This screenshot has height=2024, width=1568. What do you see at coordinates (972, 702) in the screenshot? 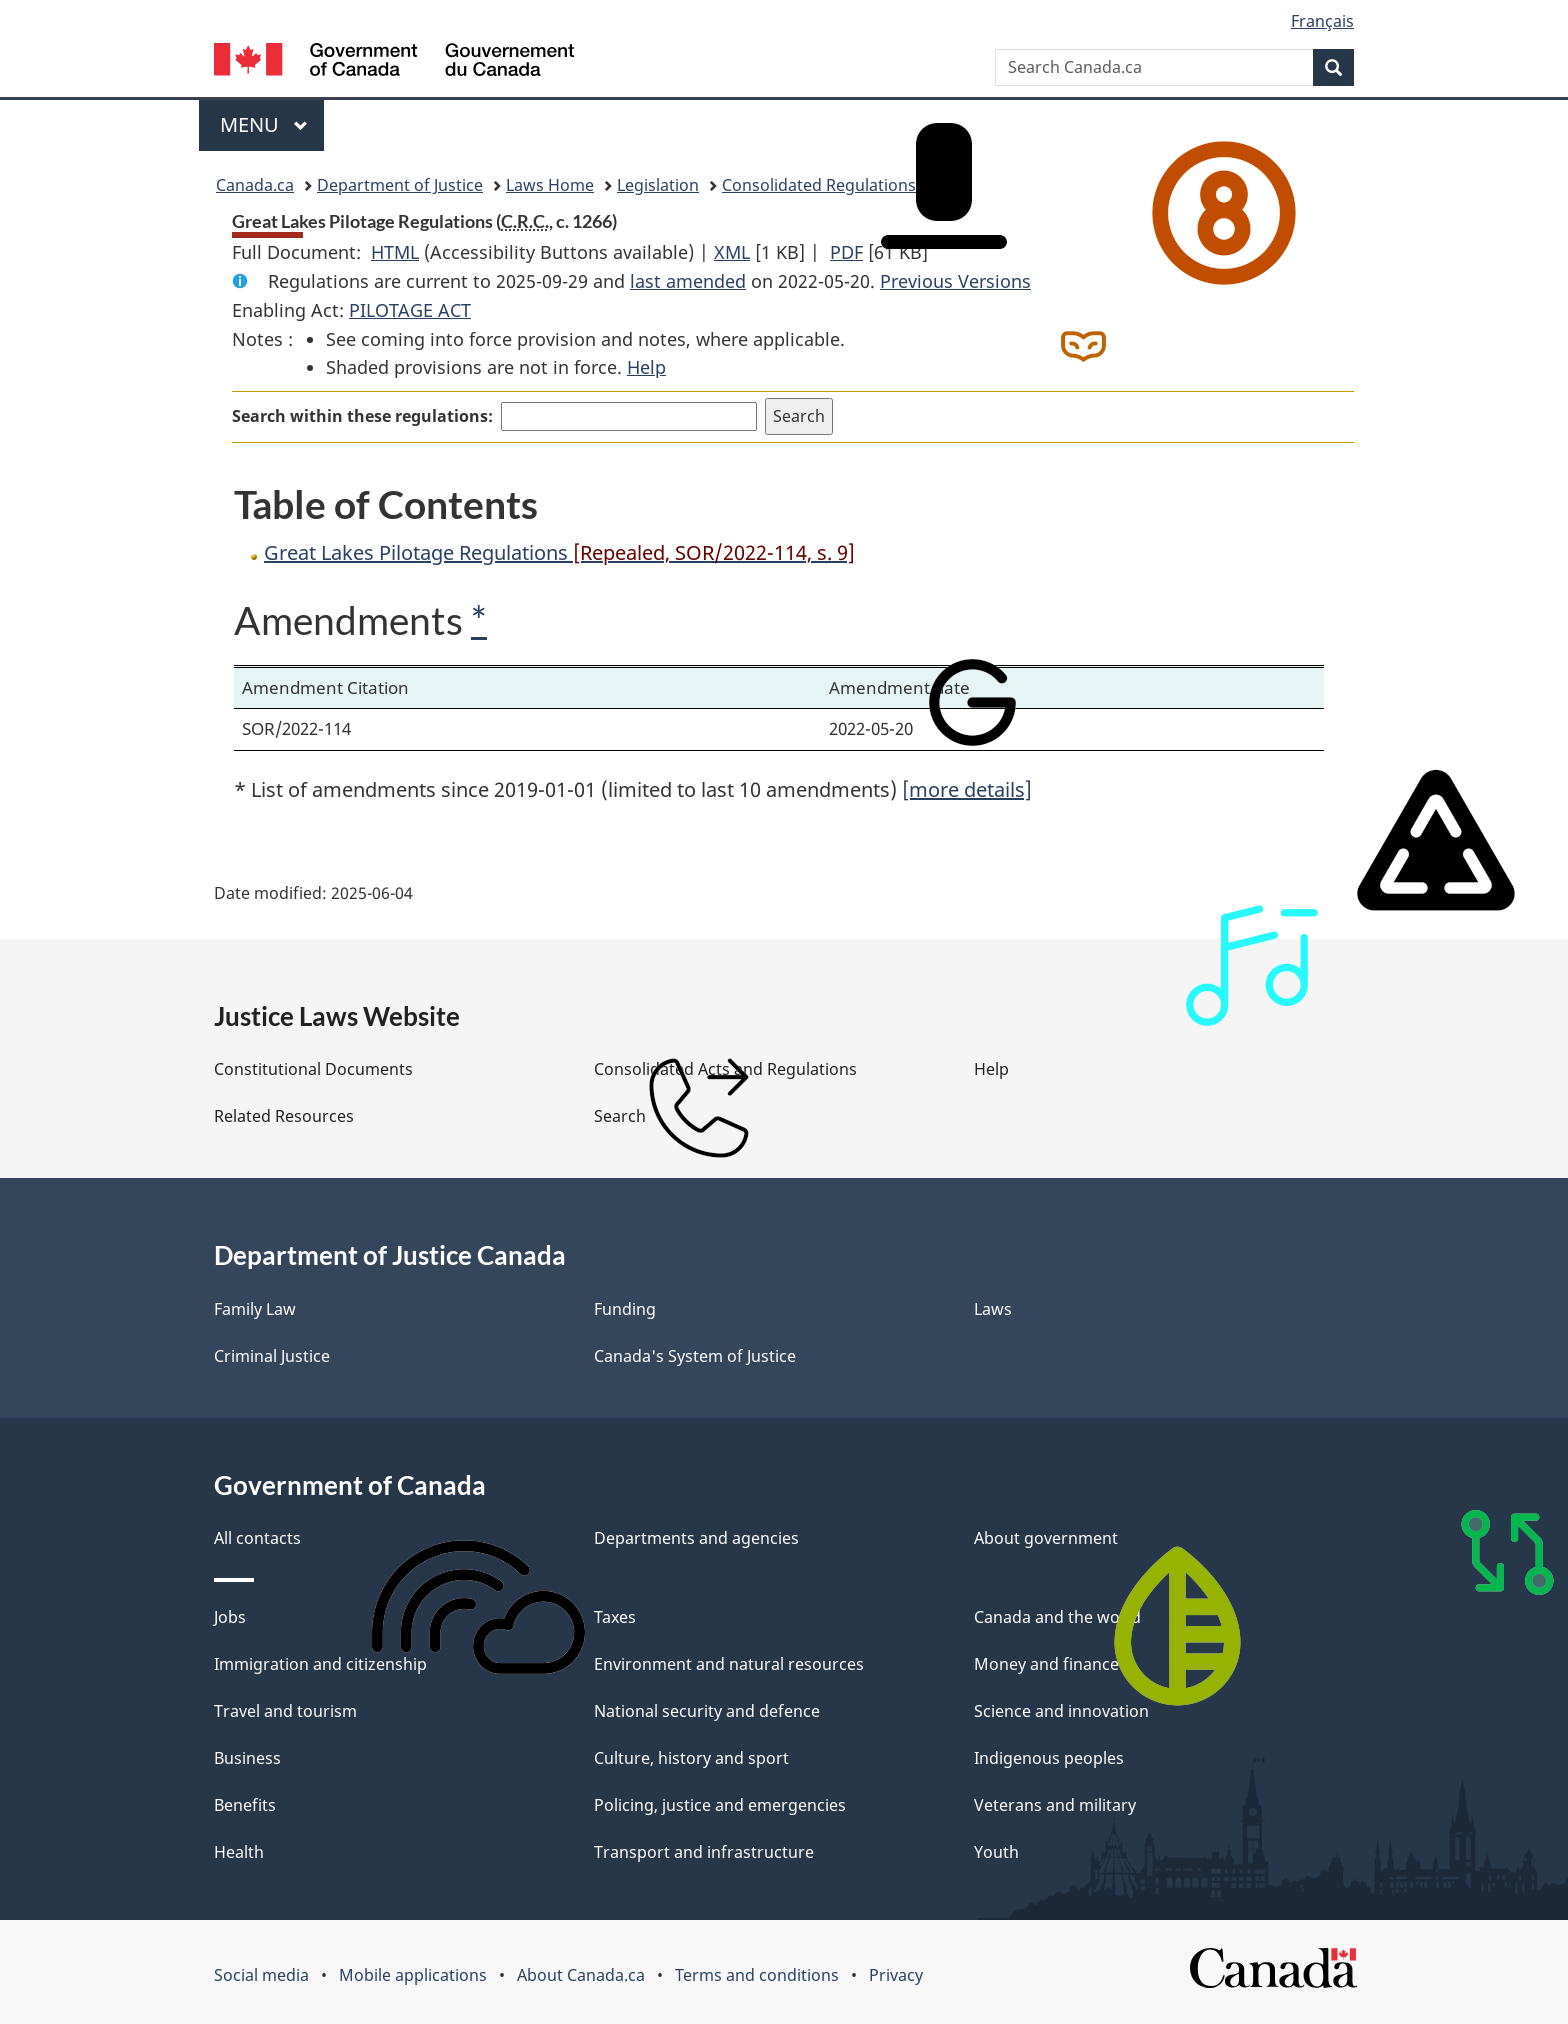
I see `sign in with Google` at bounding box center [972, 702].